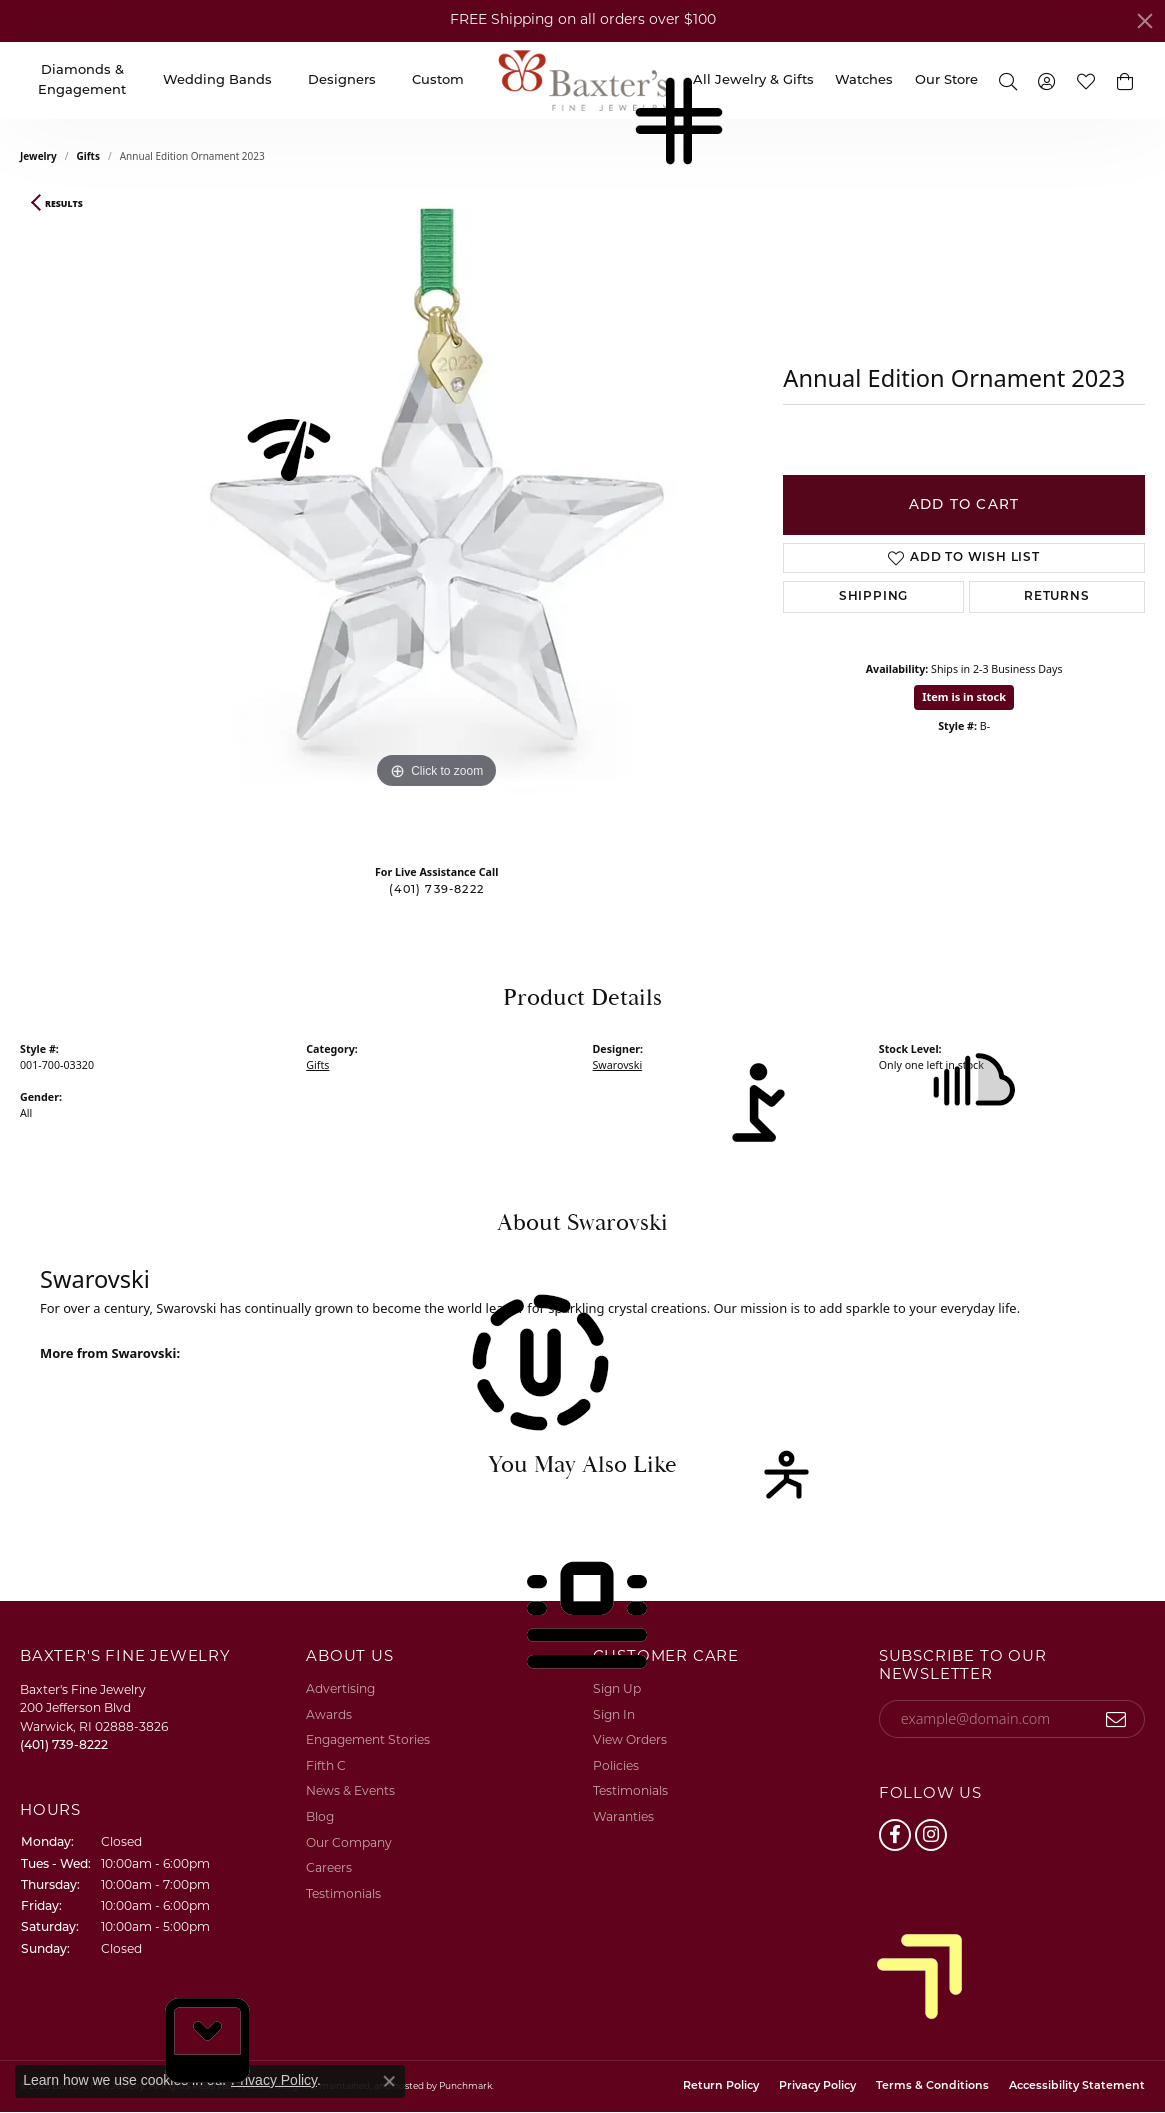 The height and width of the screenshot is (2113, 1165). I want to click on check network connection status, so click(289, 449).